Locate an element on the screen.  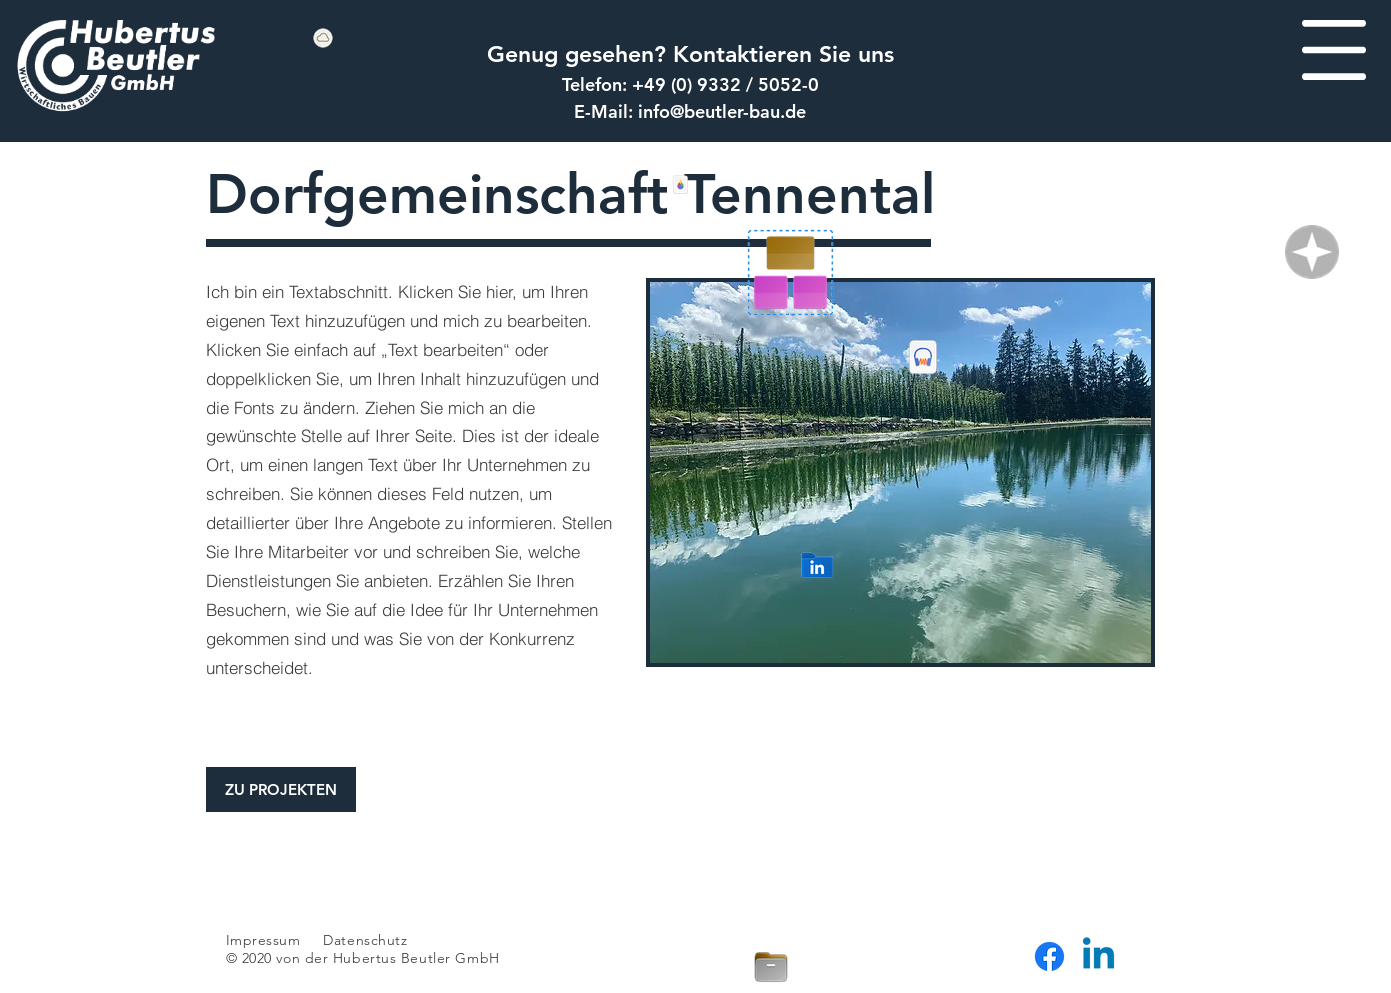
open the file manager application is located at coordinates (771, 967).